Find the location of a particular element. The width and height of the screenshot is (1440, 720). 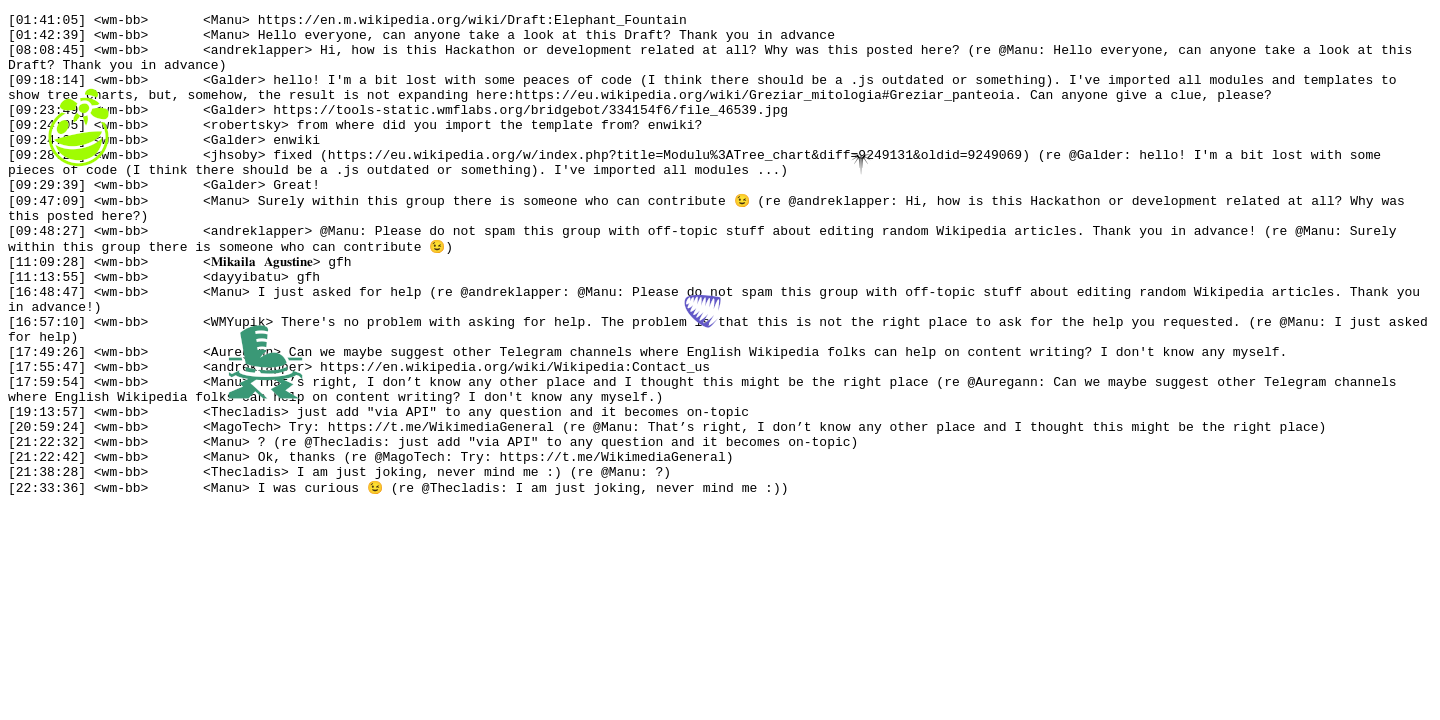

select evil or dark faction in character creation is located at coordinates (861, 164).